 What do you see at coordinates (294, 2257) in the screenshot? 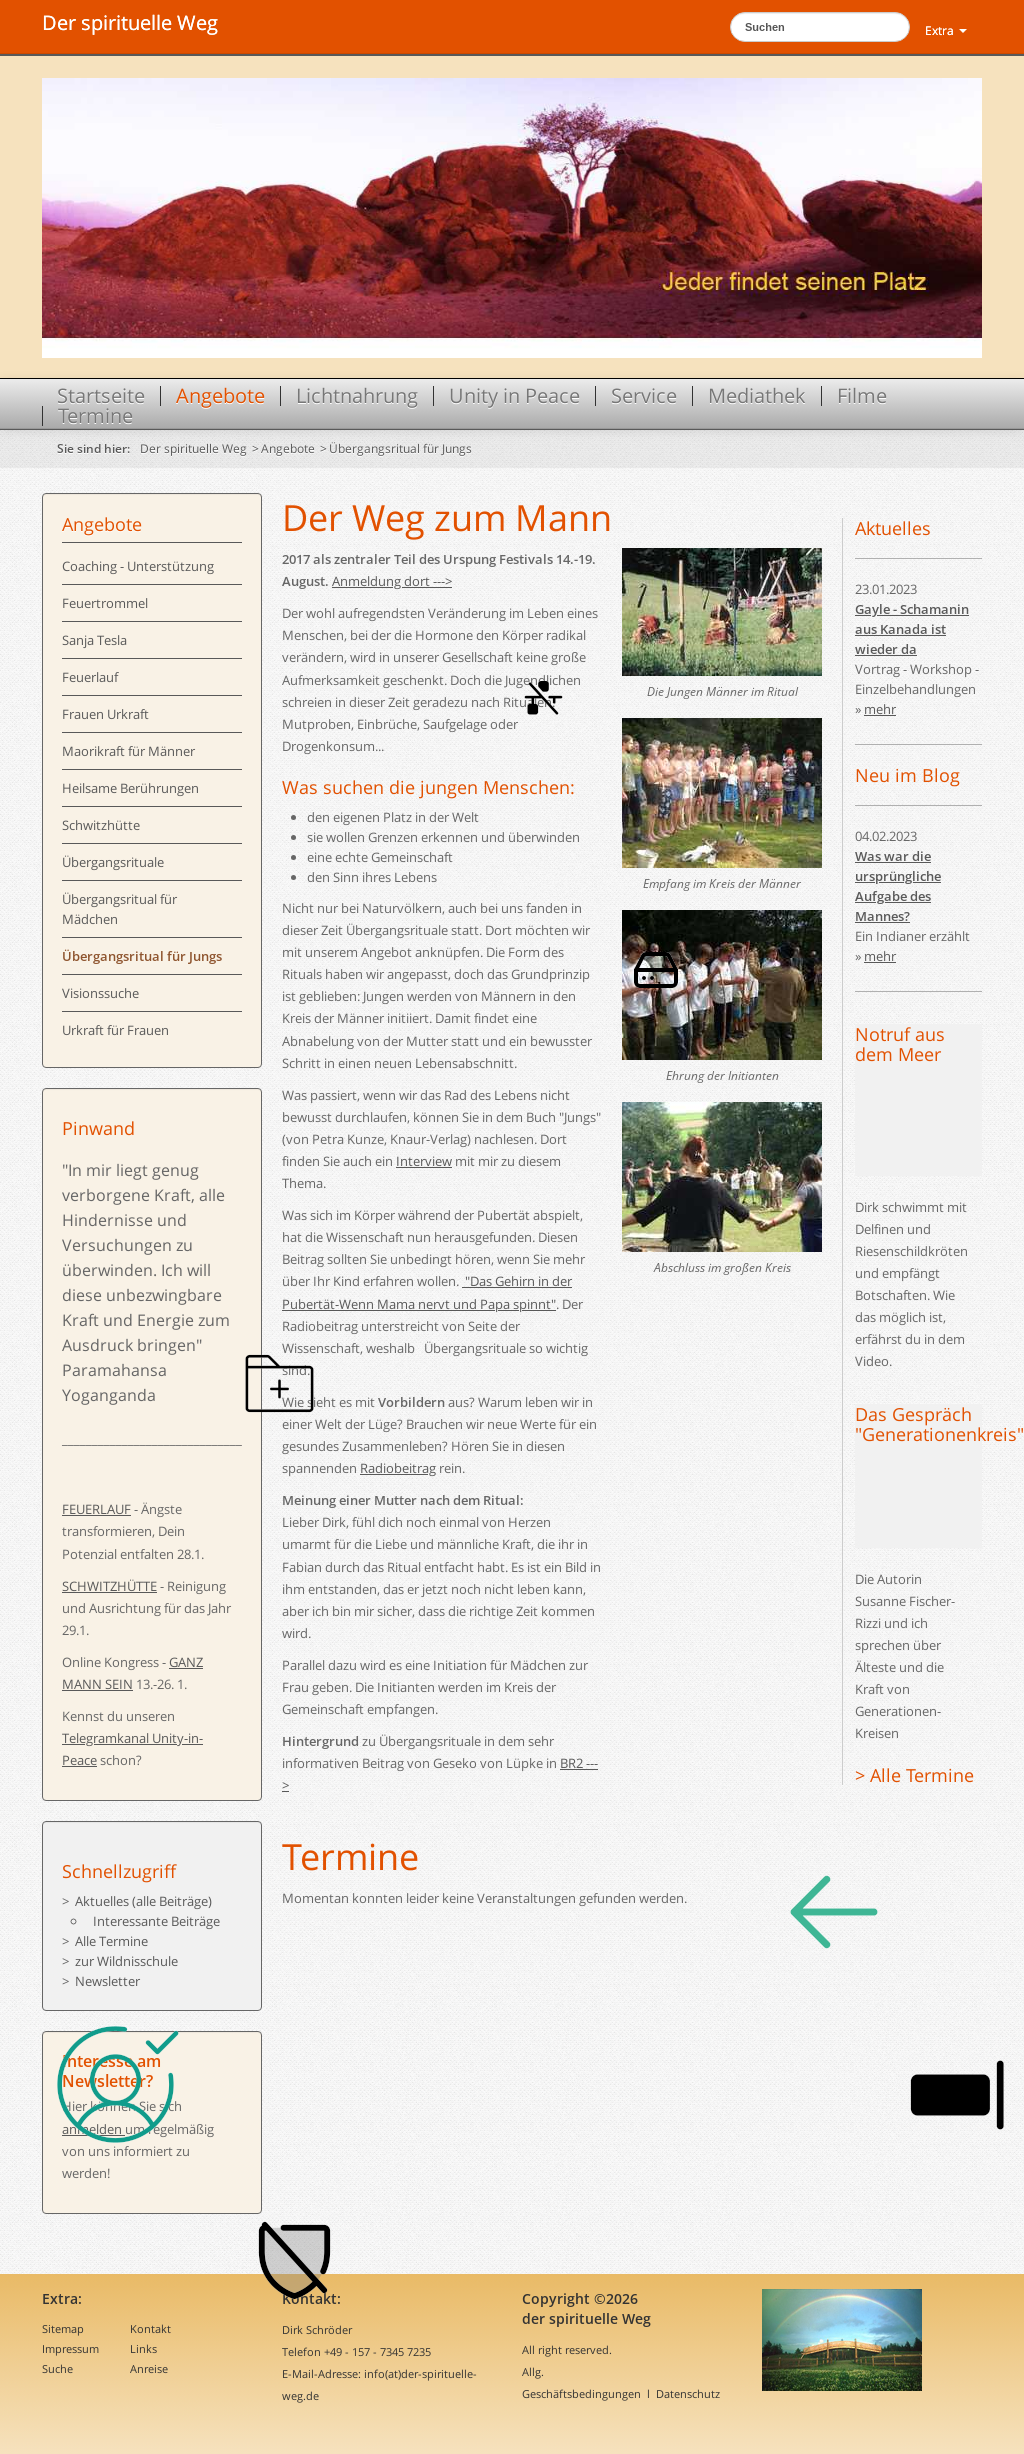
I see `security or protection is disabled` at bounding box center [294, 2257].